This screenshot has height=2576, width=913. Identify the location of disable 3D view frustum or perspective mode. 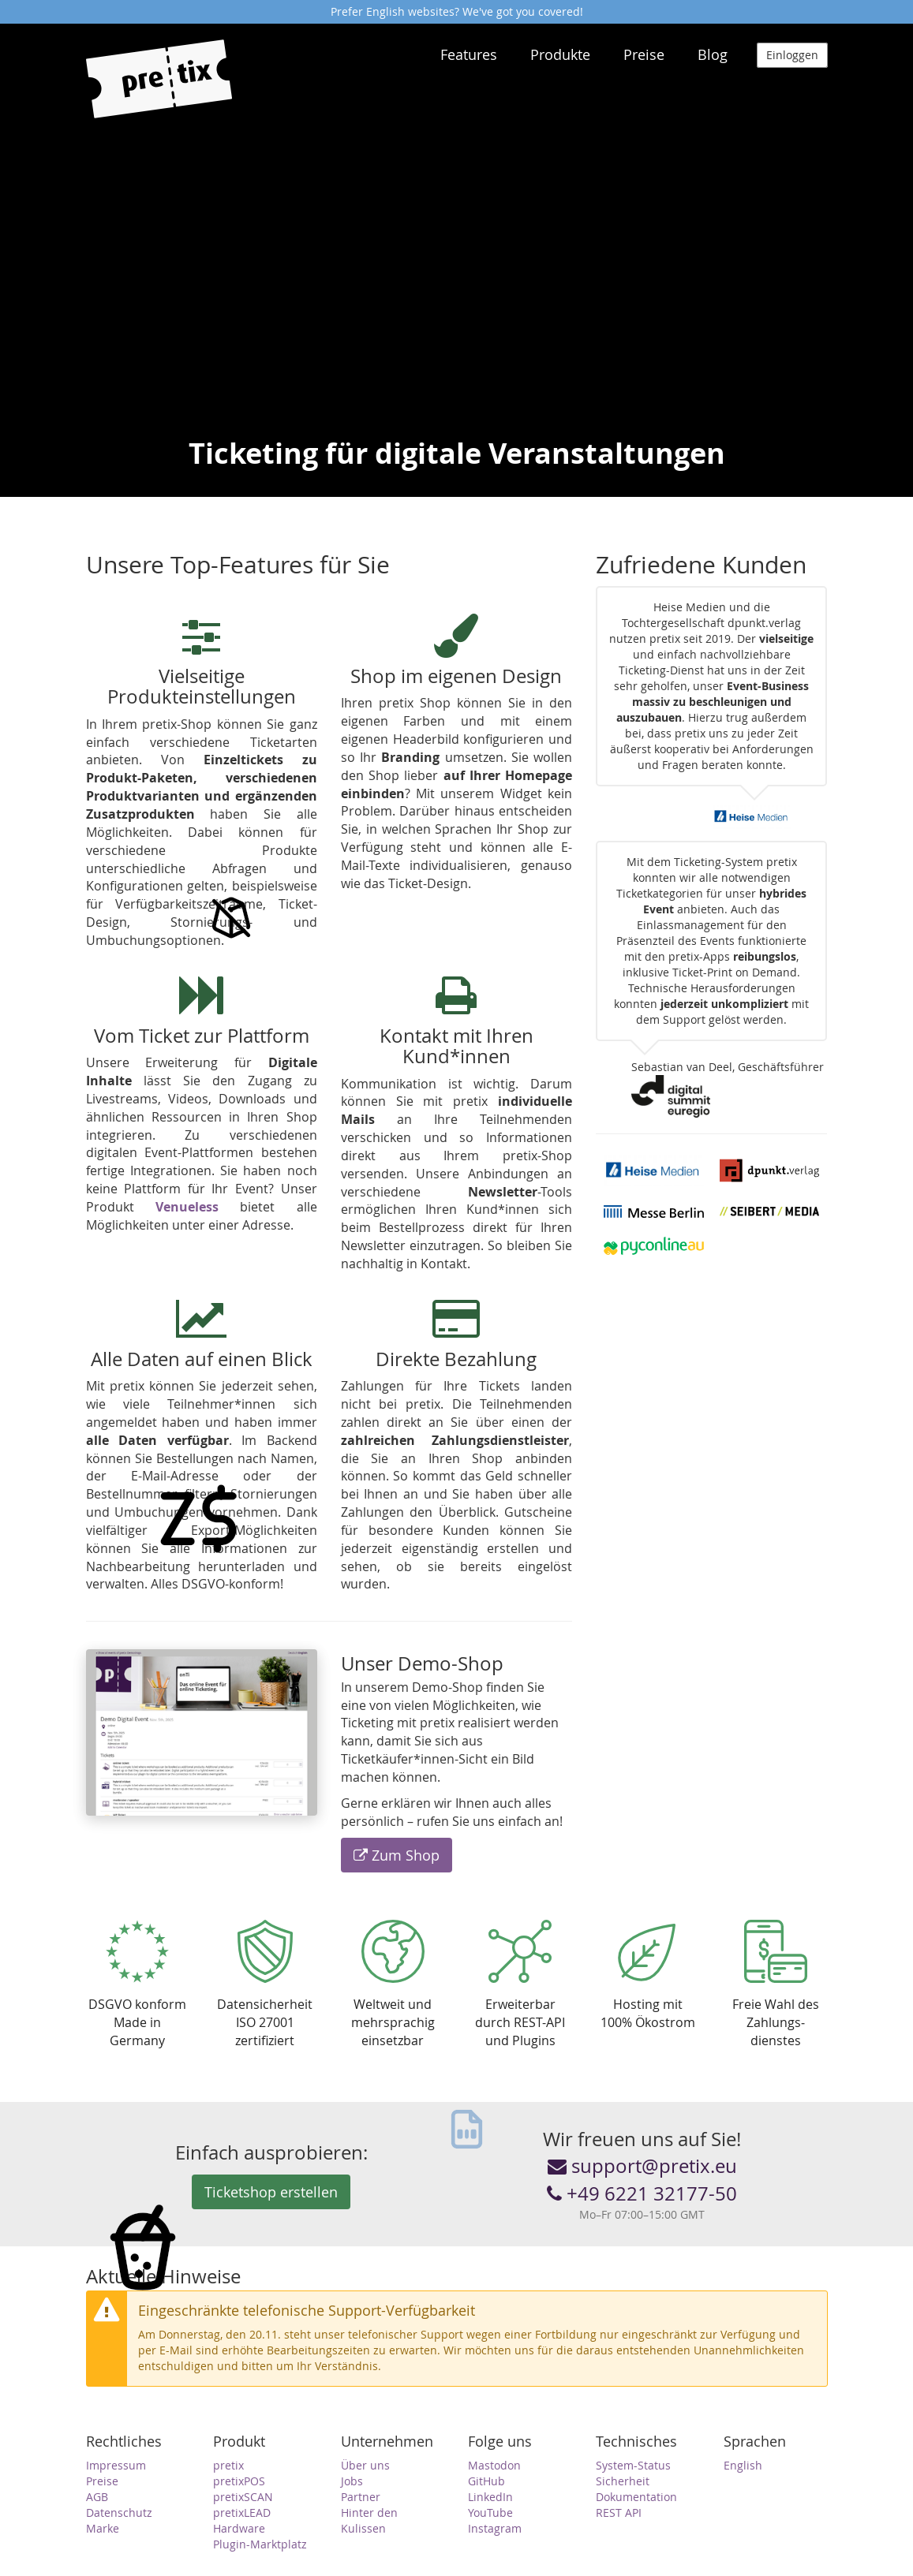
(231, 918).